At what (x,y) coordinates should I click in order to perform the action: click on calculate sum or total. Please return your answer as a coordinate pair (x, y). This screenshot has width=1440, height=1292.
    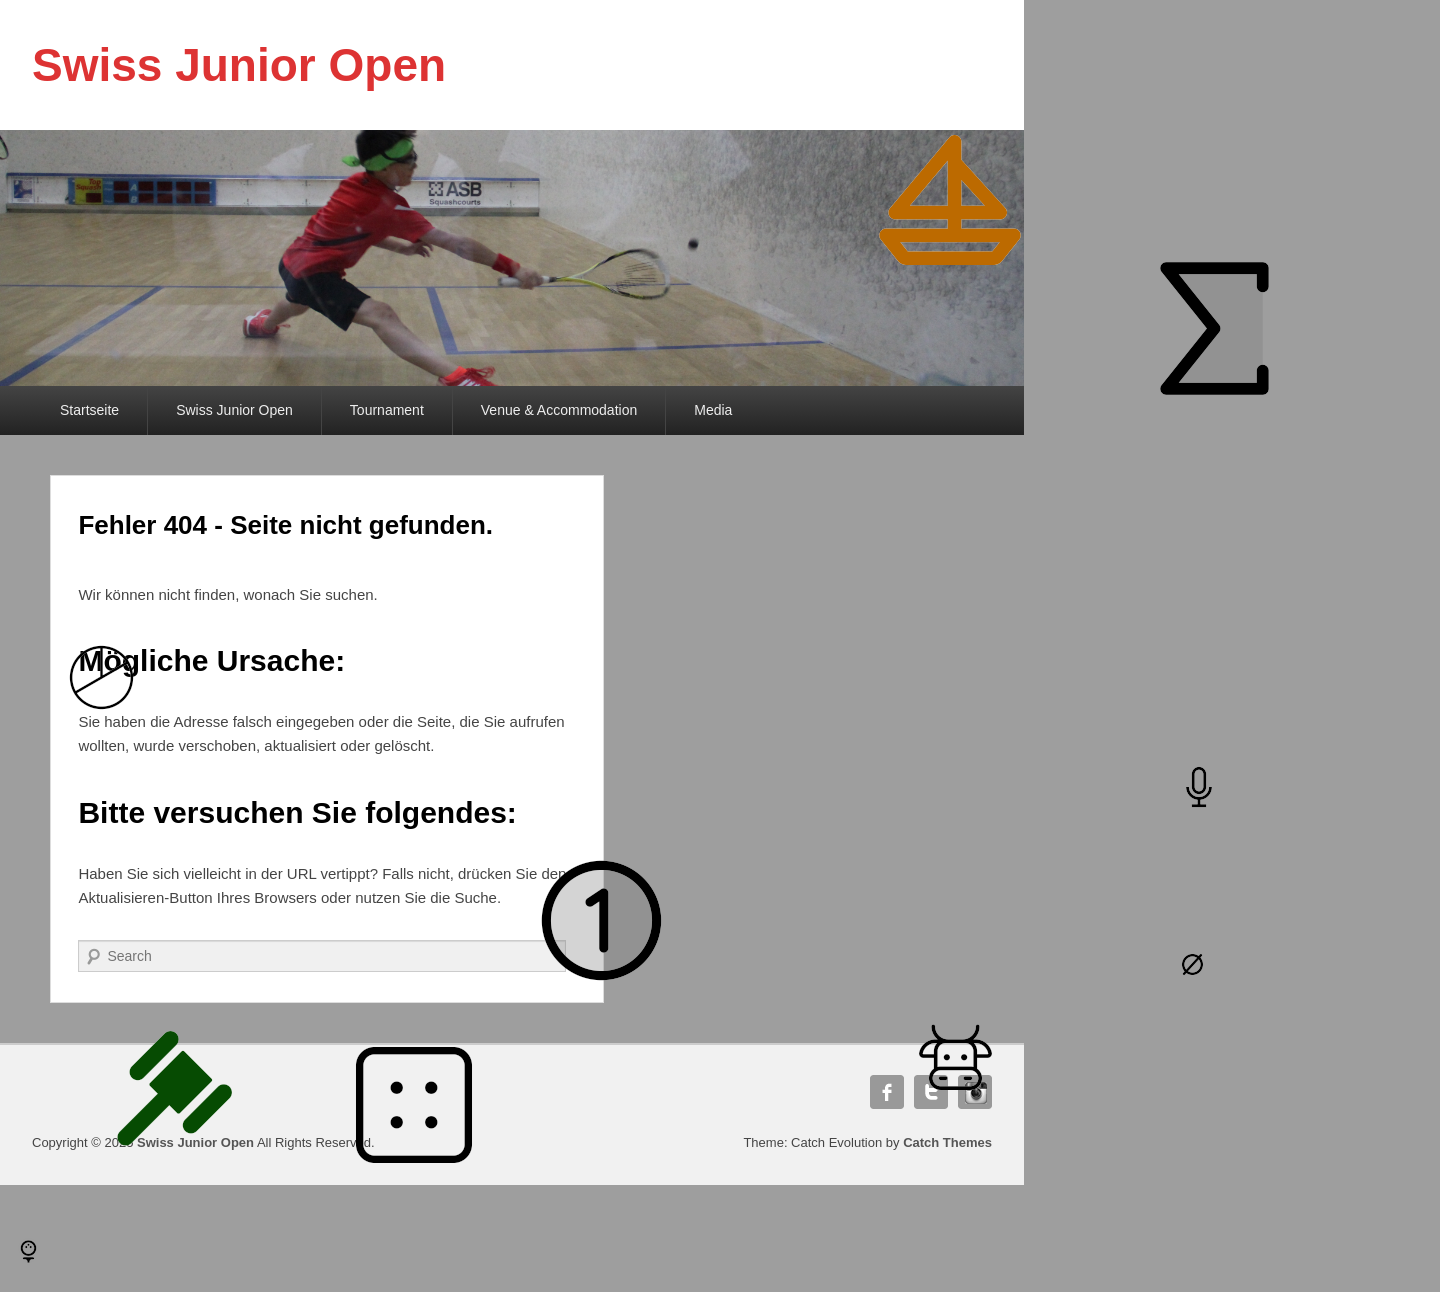
    Looking at the image, I should click on (1214, 328).